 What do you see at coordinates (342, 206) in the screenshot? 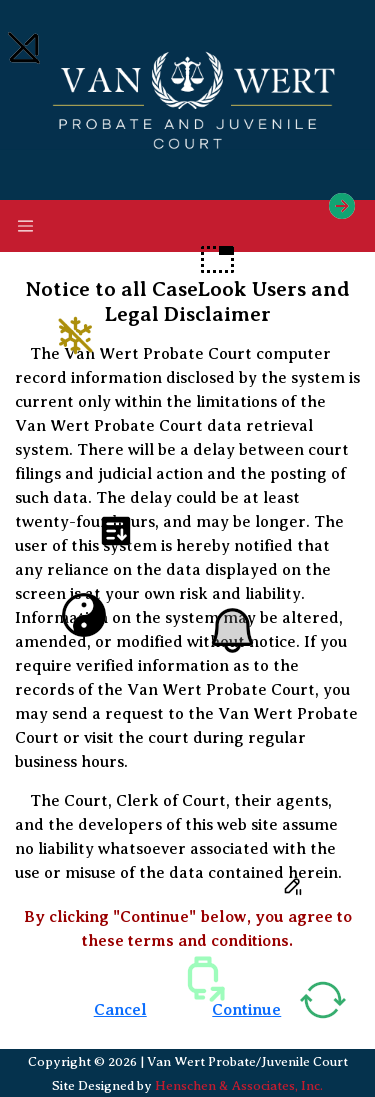
I see `proceed to the next step` at bounding box center [342, 206].